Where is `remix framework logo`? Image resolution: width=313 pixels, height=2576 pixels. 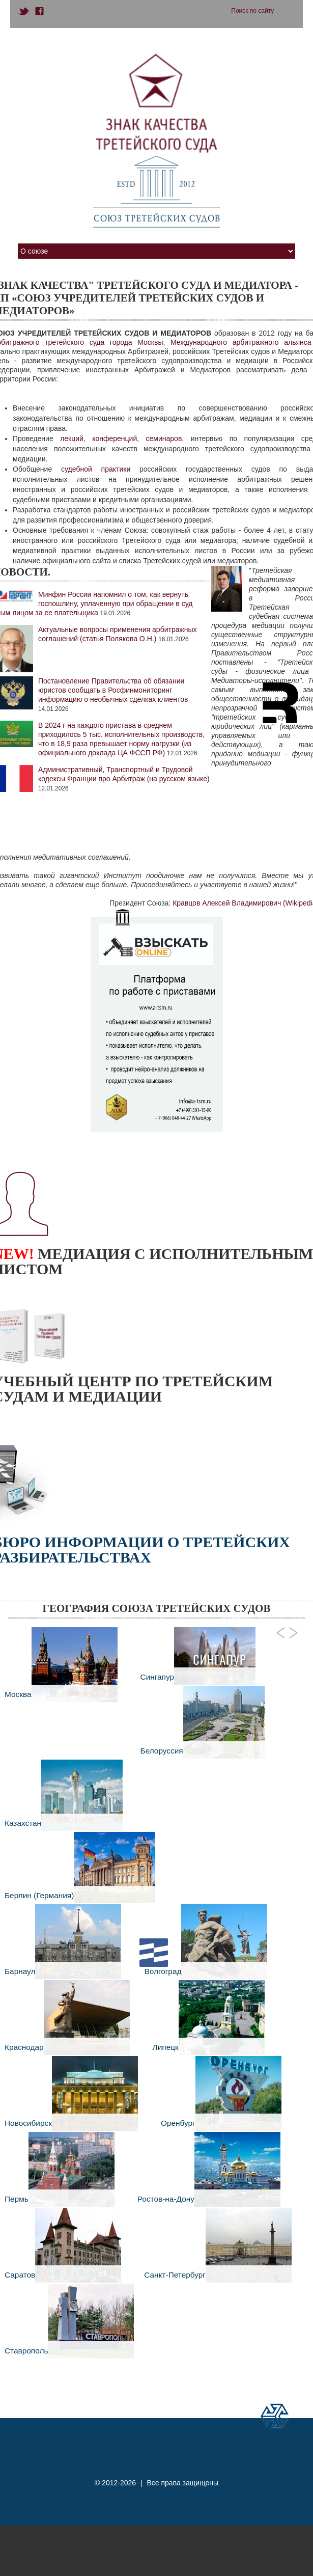
remix framework logo is located at coordinates (280, 703).